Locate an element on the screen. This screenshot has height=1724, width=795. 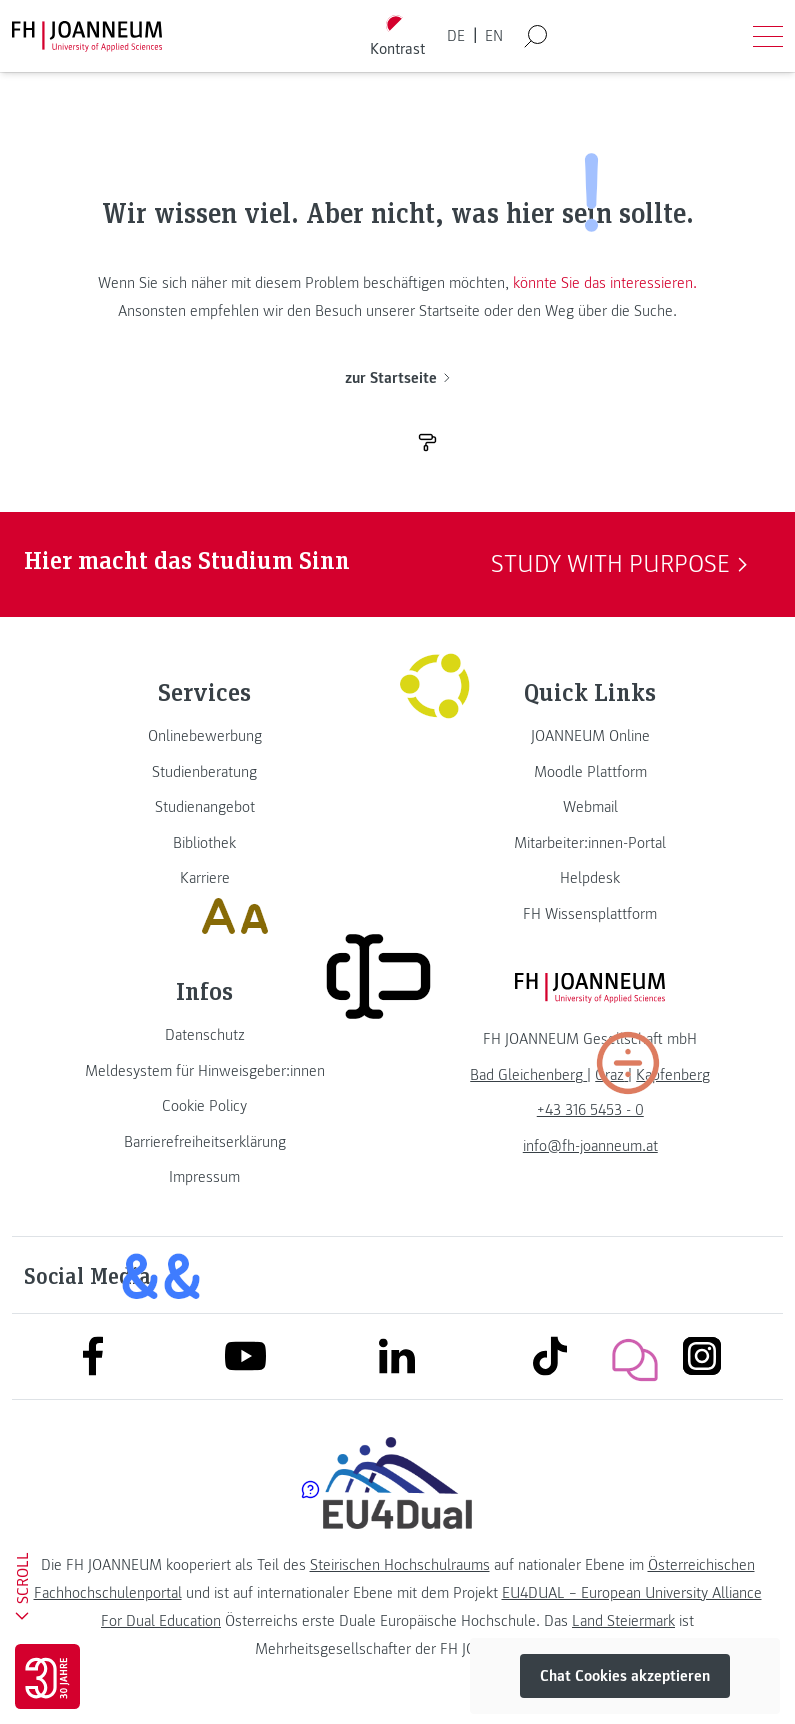
customize theme or appearance settings is located at coordinates (427, 442).